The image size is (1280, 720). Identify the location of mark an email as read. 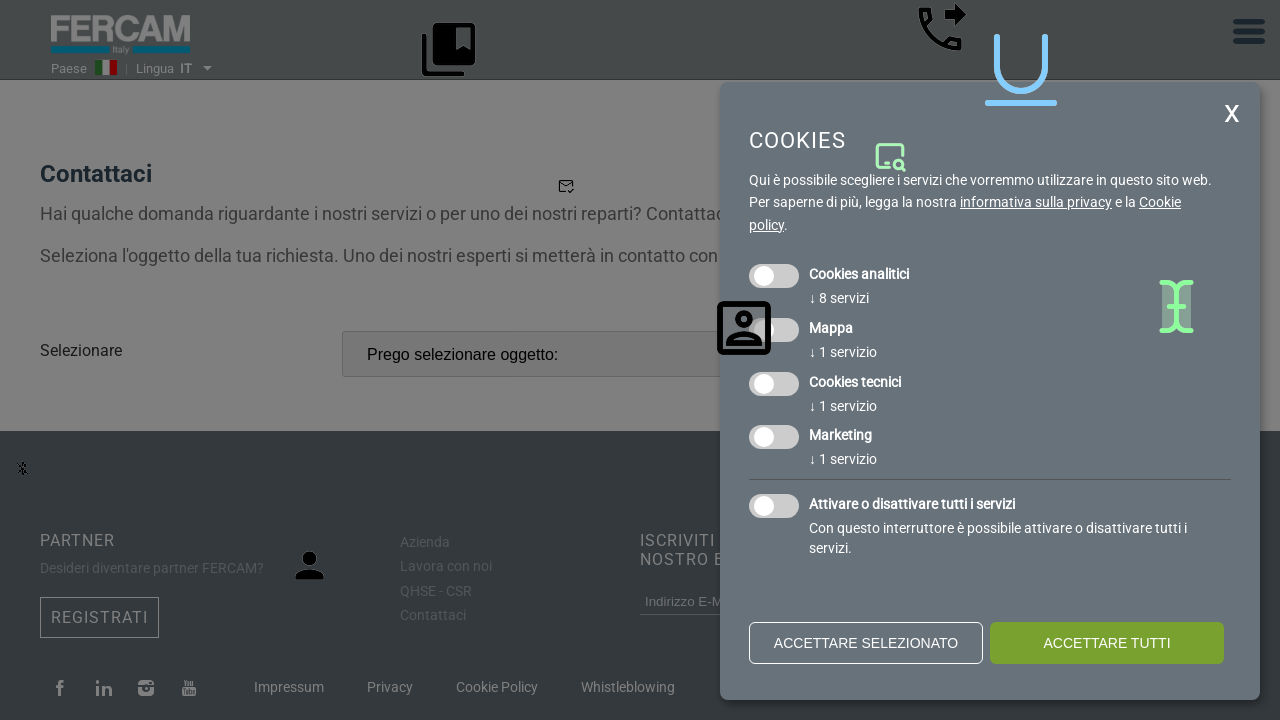
(566, 186).